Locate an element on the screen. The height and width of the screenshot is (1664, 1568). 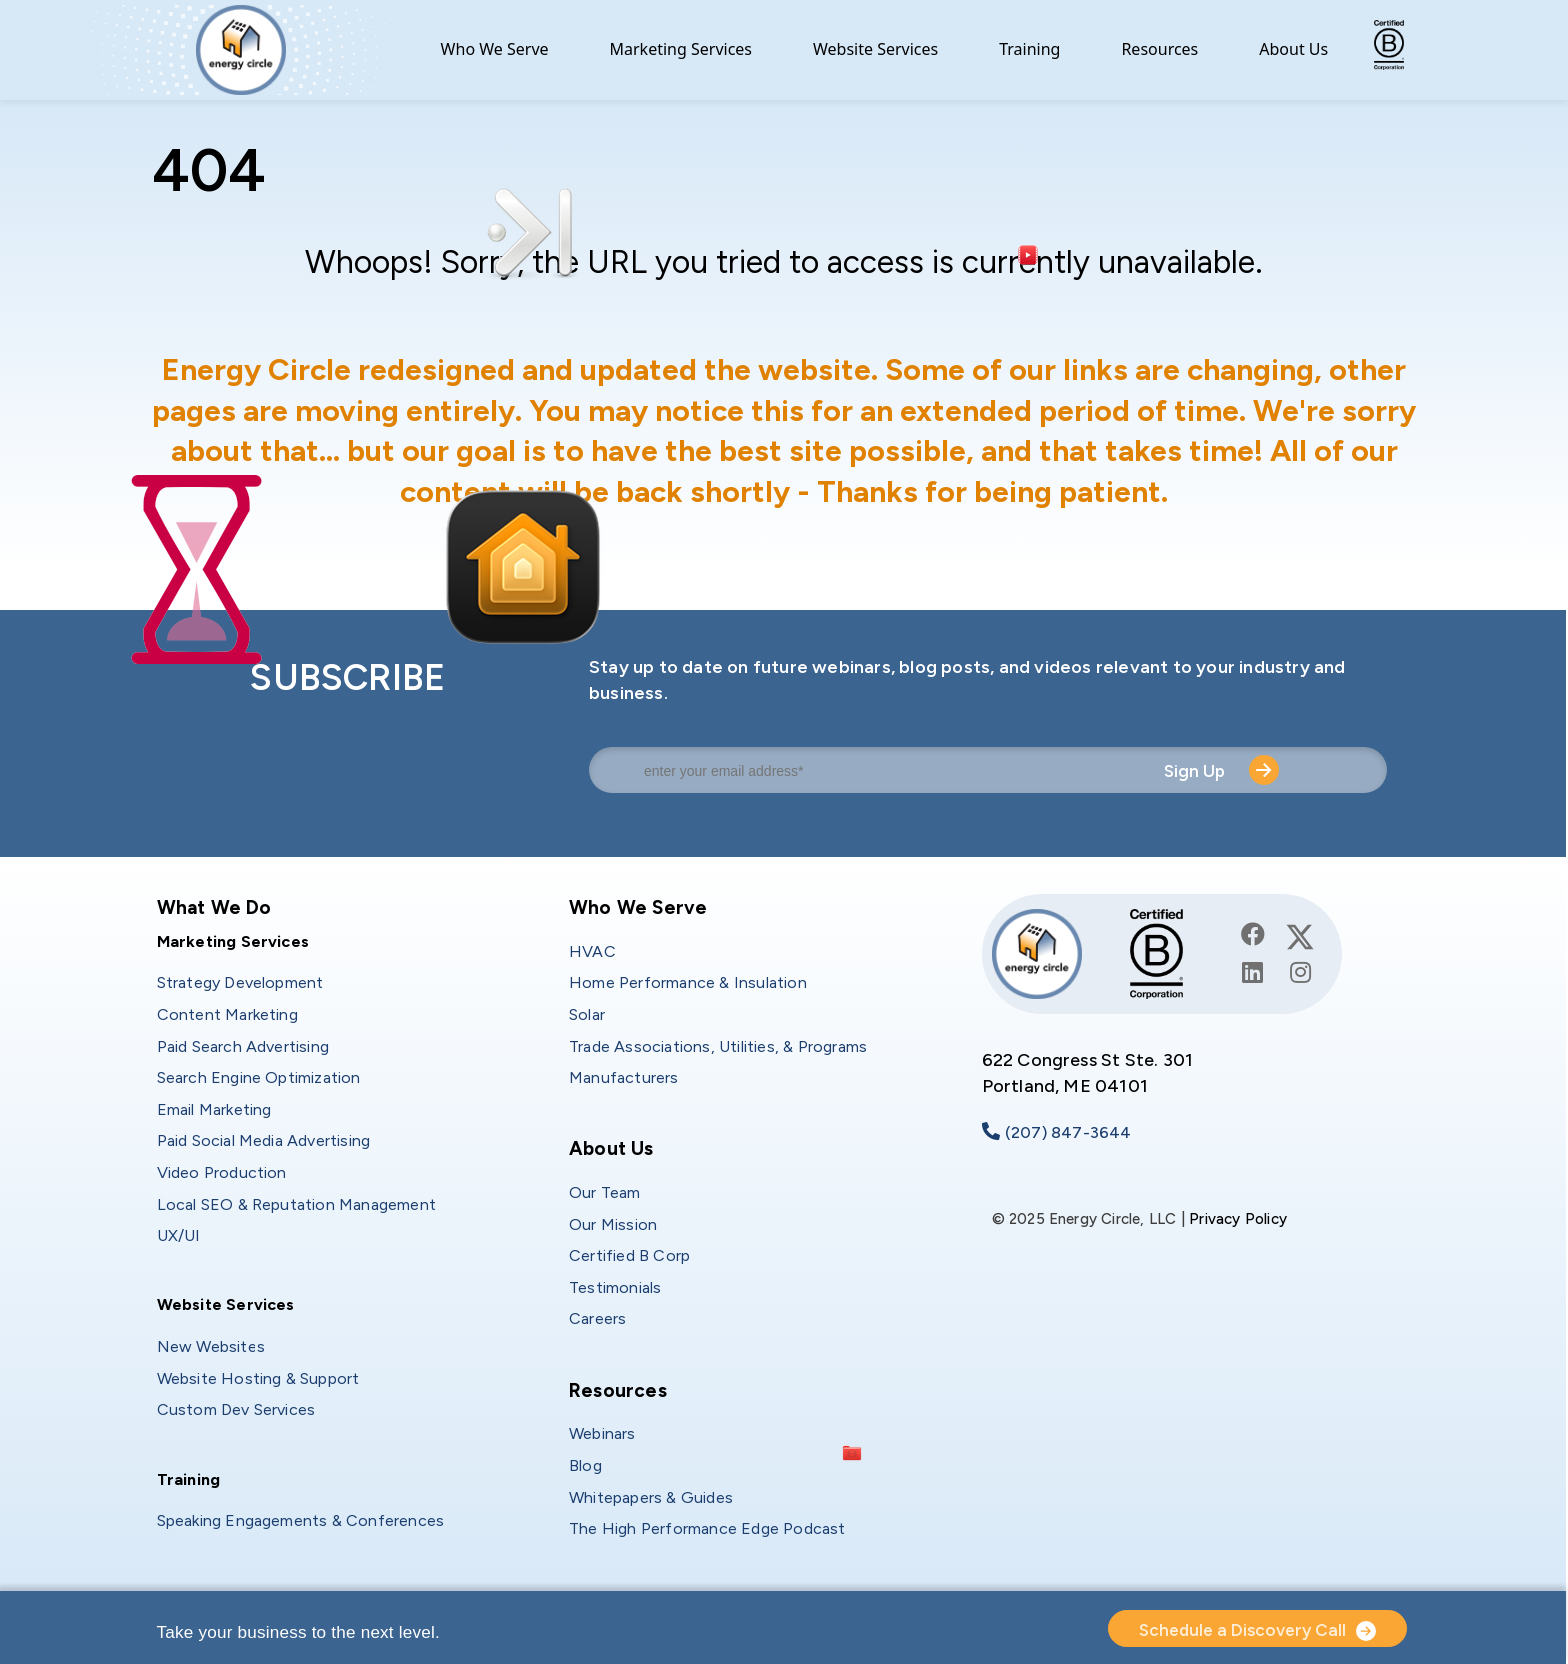
open copypastegrab video downloader app is located at coordinates (1028, 255).